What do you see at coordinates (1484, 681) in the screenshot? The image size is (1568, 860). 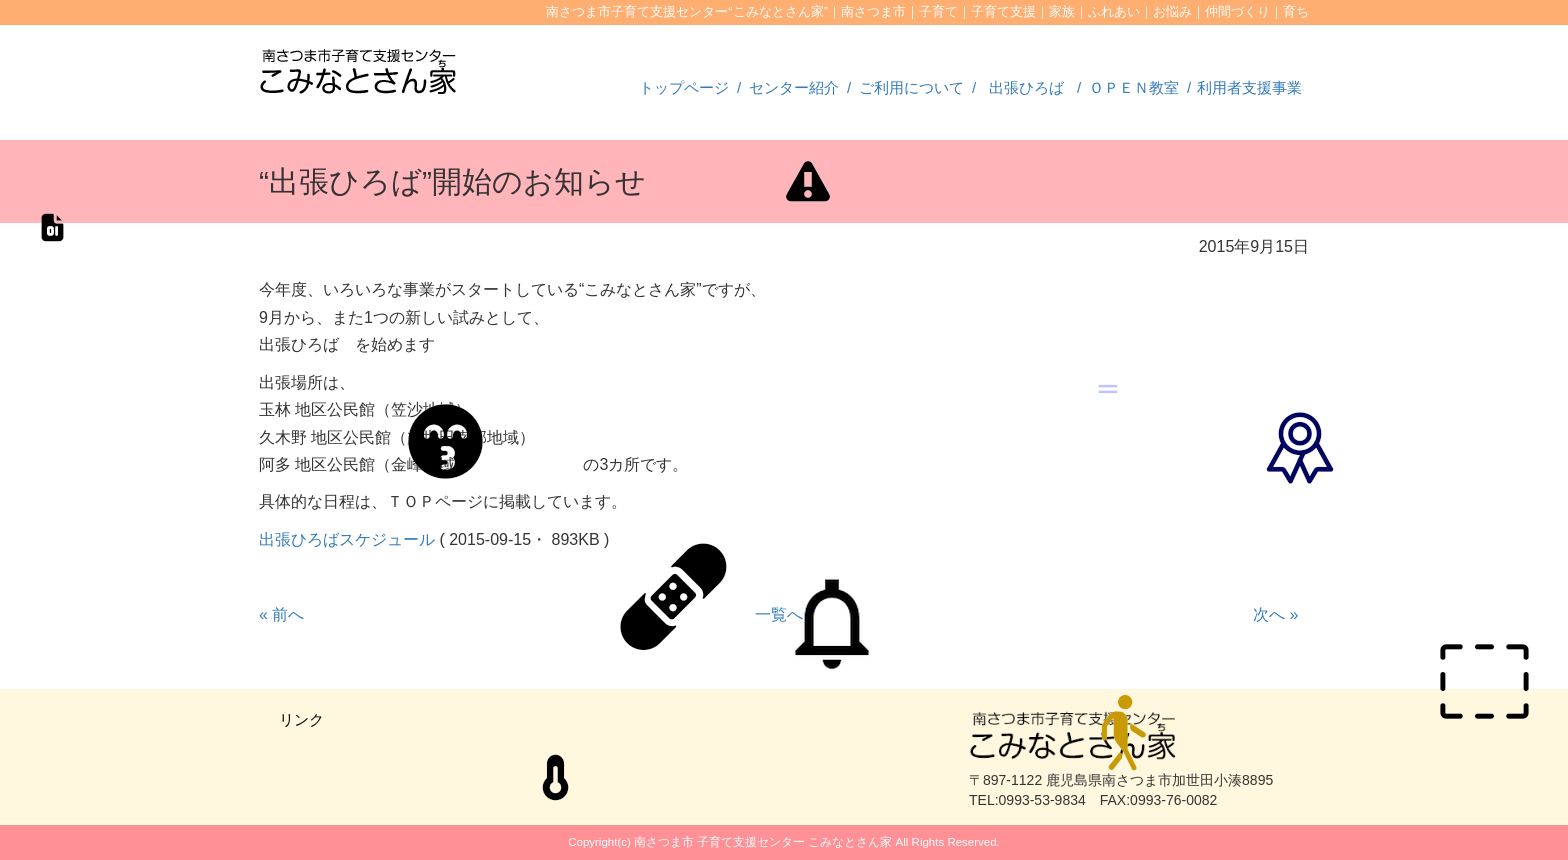 I see `select or define a region` at bounding box center [1484, 681].